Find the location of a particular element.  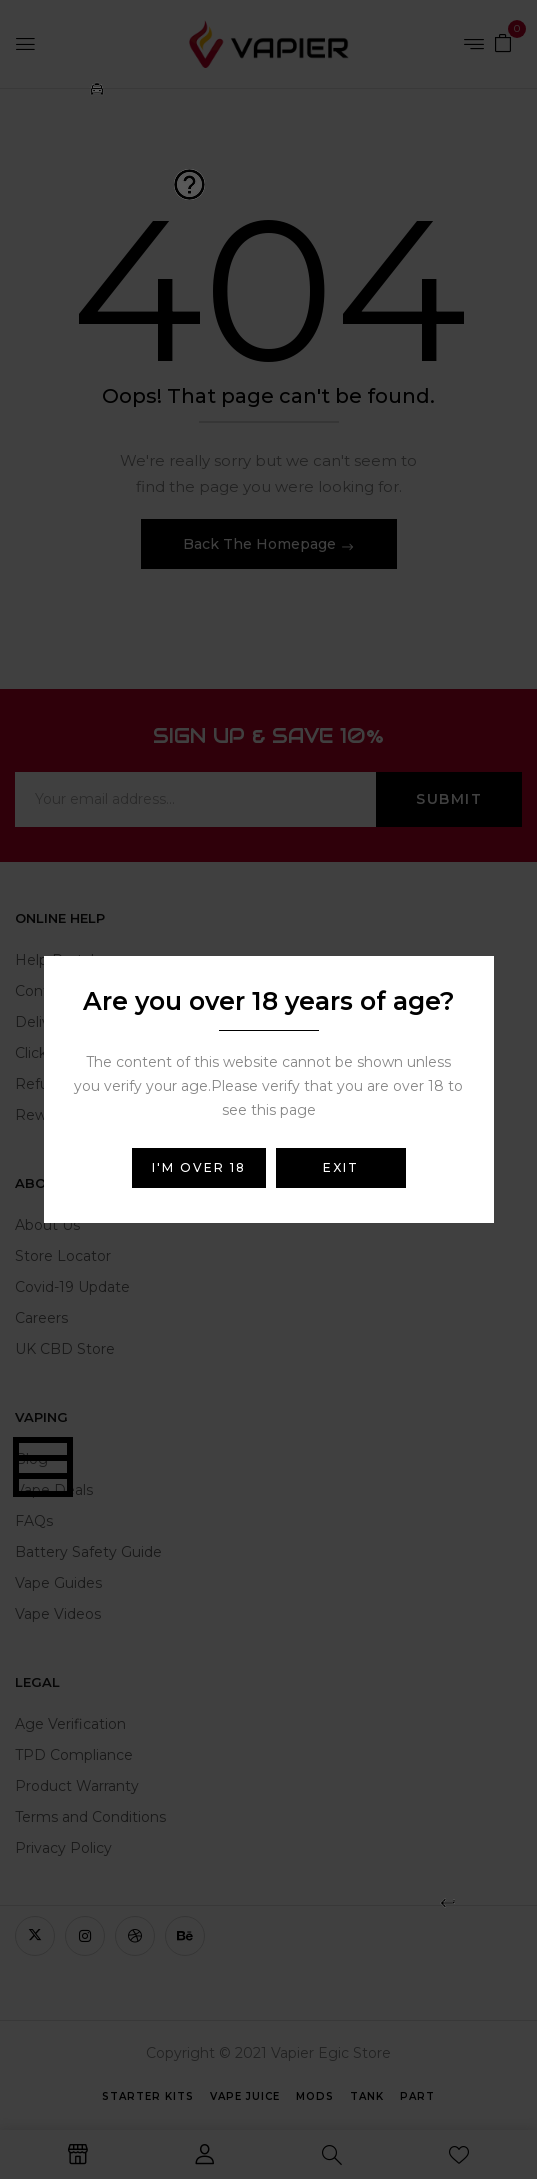

request a taxi or rideshare is located at coordinates (97, 89).